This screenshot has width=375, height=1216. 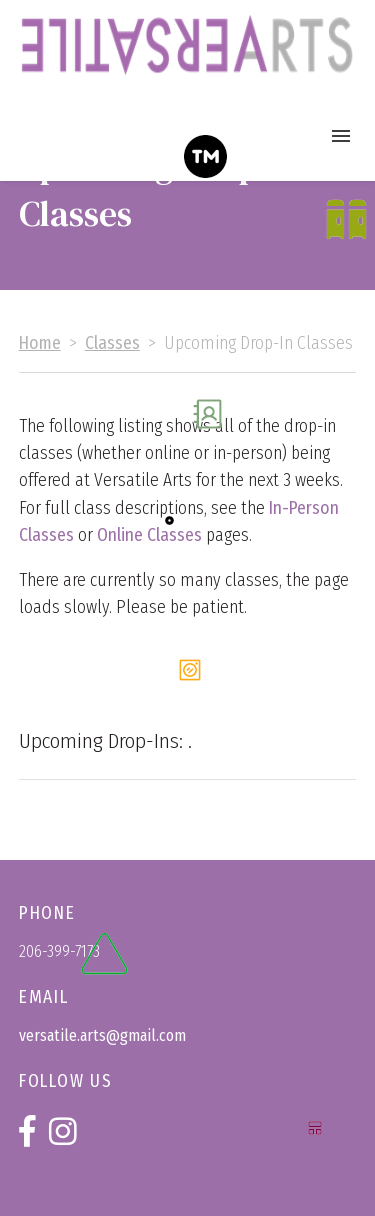 What do you see at coordinates (315, 1128) in the screenshot?
I see `switch to top panel layout view` at bounding box center [315, 1128].